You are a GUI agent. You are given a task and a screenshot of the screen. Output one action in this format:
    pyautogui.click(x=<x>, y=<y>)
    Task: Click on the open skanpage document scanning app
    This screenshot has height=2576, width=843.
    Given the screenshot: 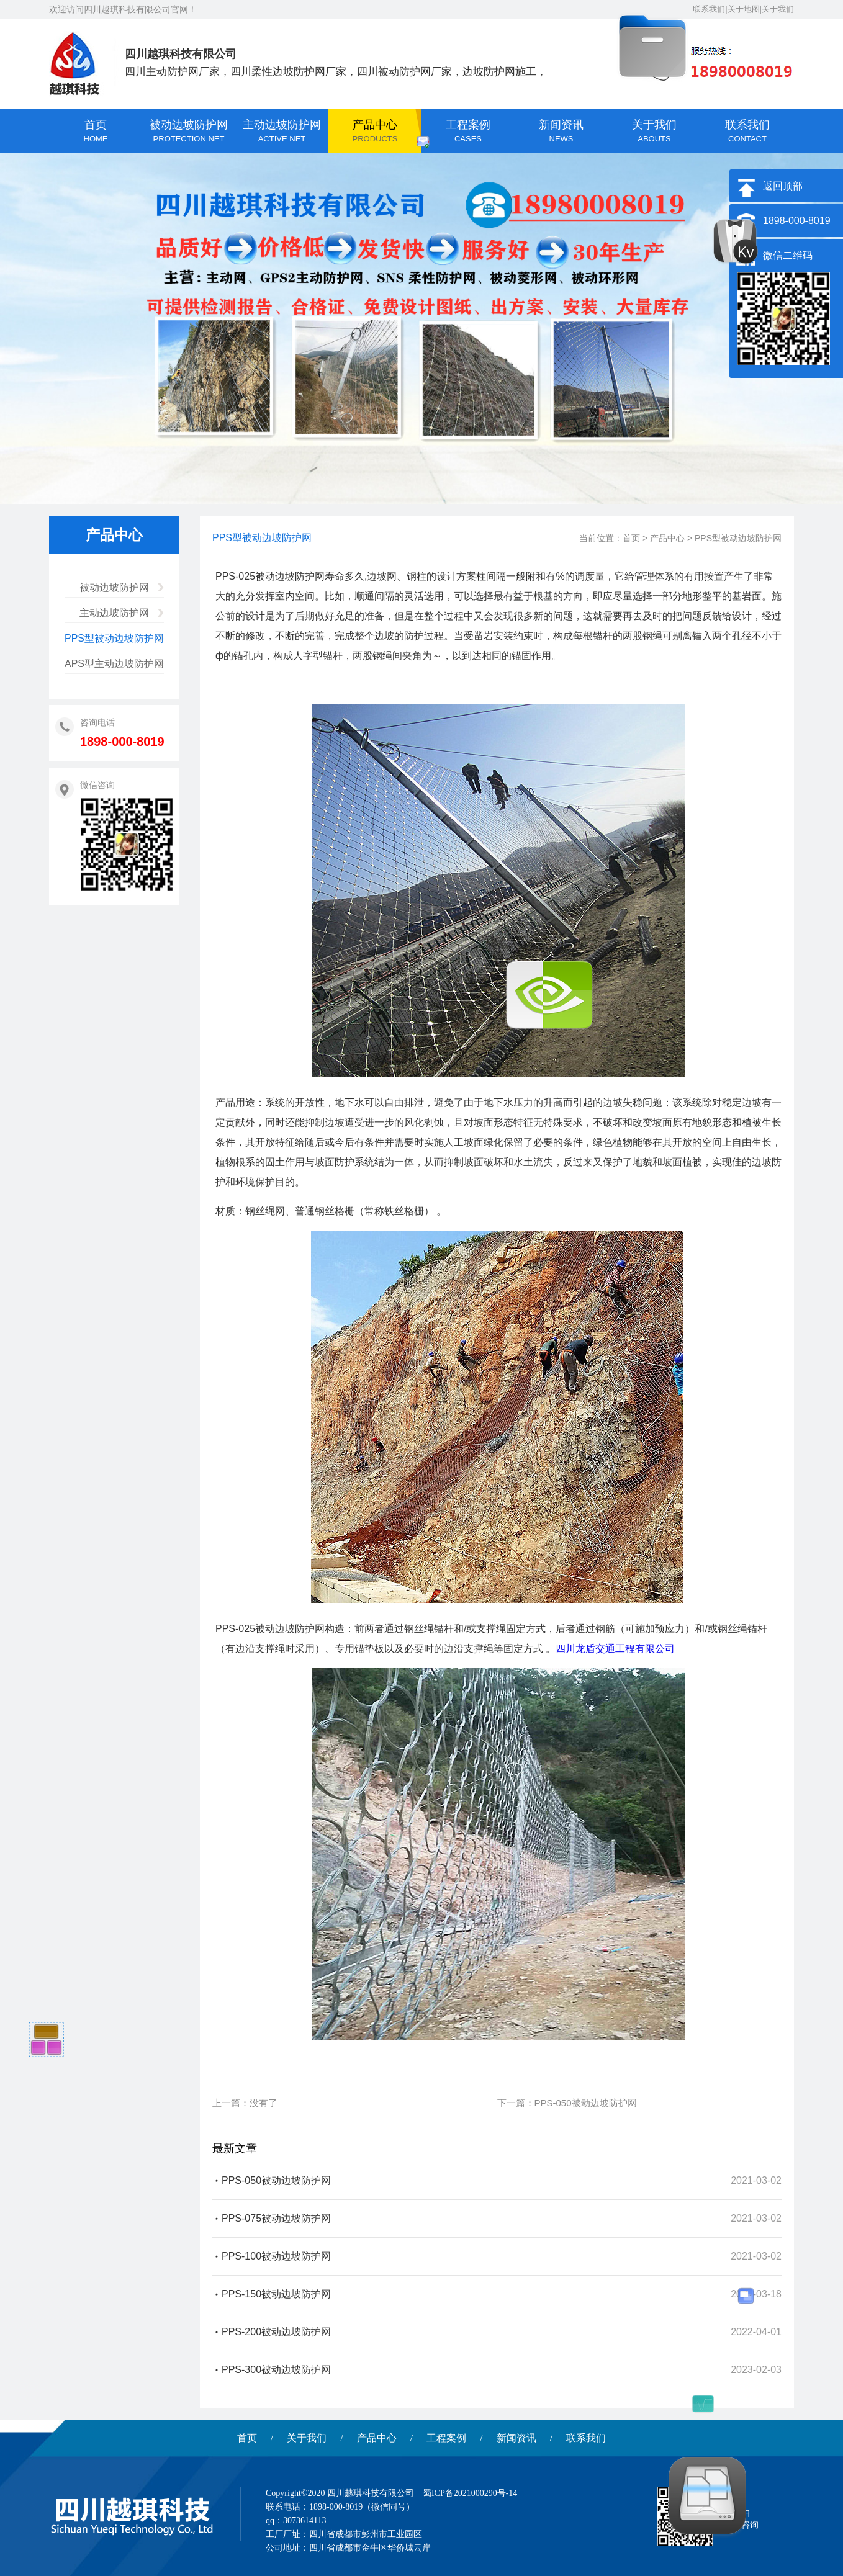 What is the action you would take?
    pyautogui.click(x=707, y=2495)
    